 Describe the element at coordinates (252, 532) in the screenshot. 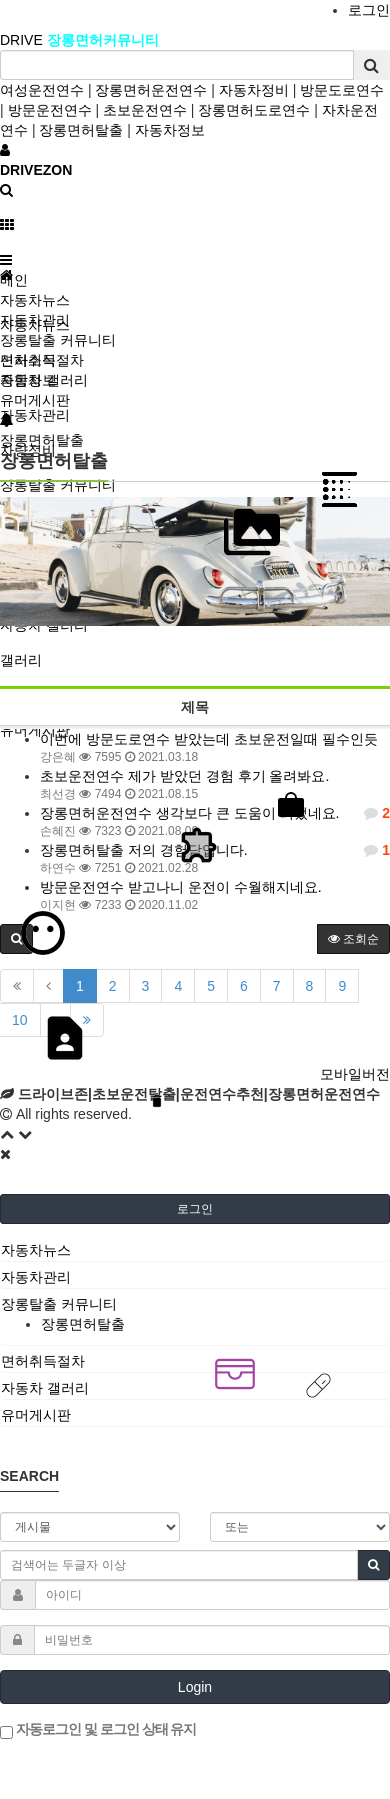

I see `access your photo library` at that location.